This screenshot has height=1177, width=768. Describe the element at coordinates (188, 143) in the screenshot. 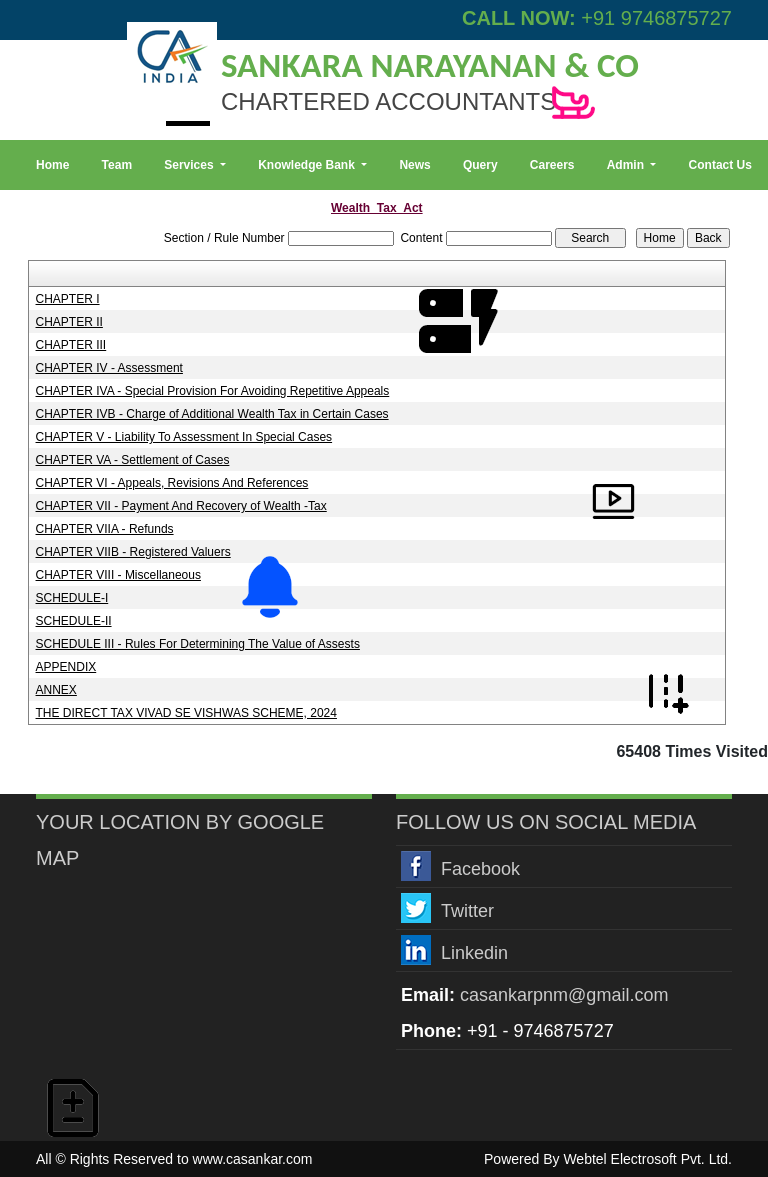

I see `maximize window to full screen` at that location.